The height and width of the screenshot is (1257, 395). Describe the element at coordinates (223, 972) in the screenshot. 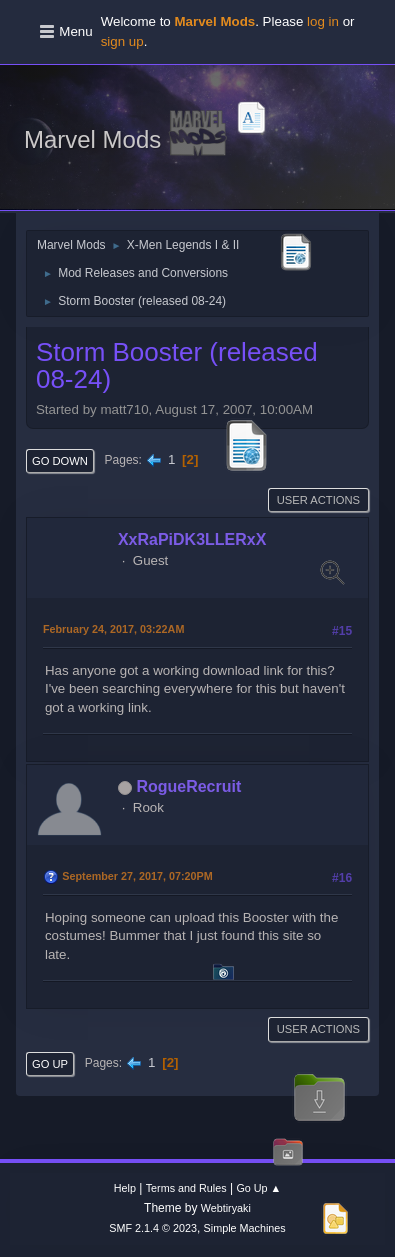

I see `open ubisoft connect (uplay) game files folder` at that location.